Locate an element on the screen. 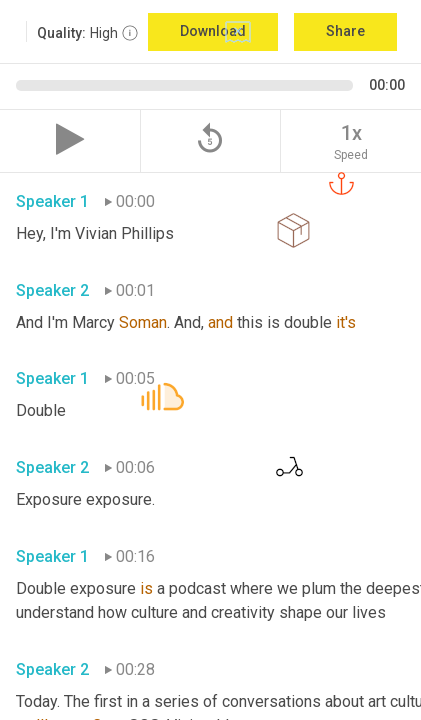 The width and height of the screenshot is (421, 720). anchor link or element to a fixed position is located at coordinates (341, 183).